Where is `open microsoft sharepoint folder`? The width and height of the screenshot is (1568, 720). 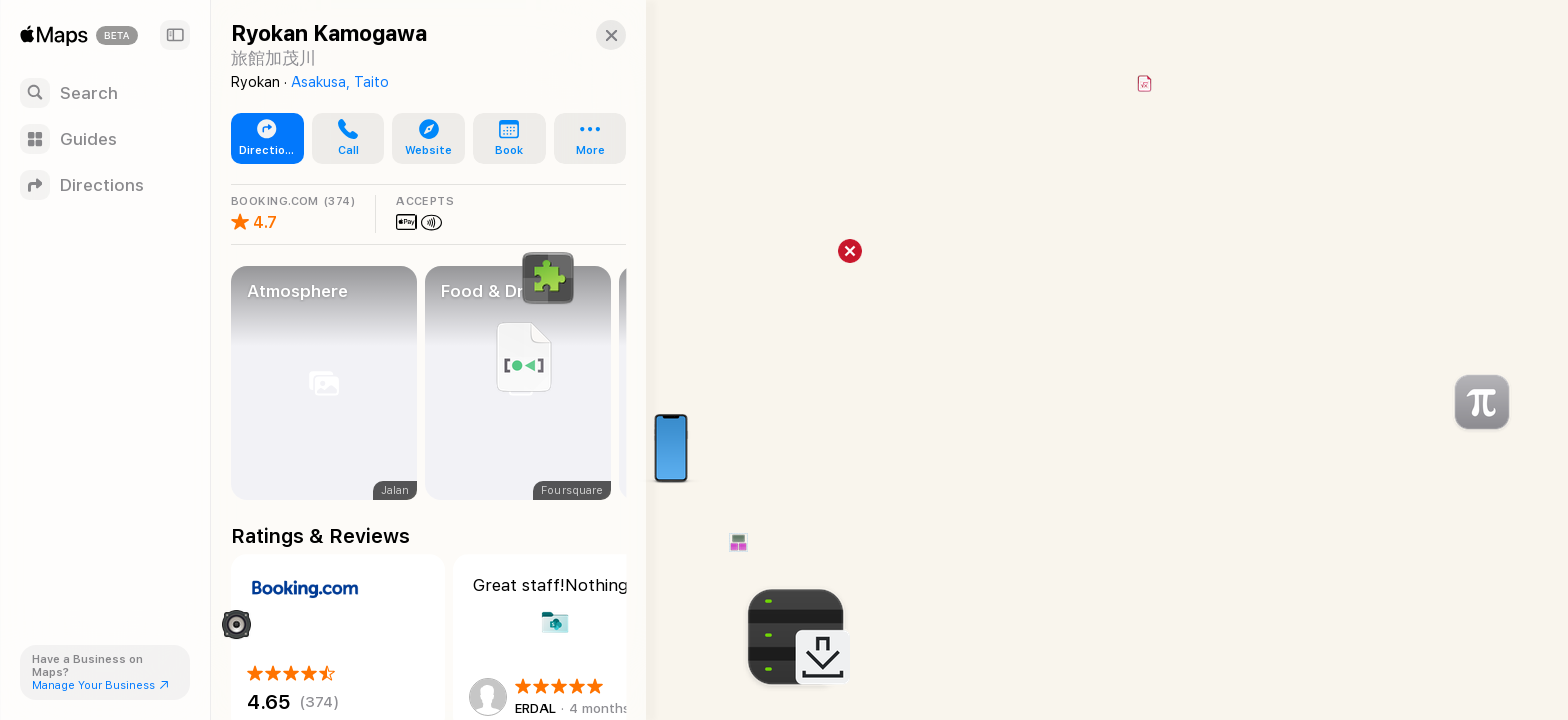 open microsoft sharepoint folder is located at coordinates (555, 623).